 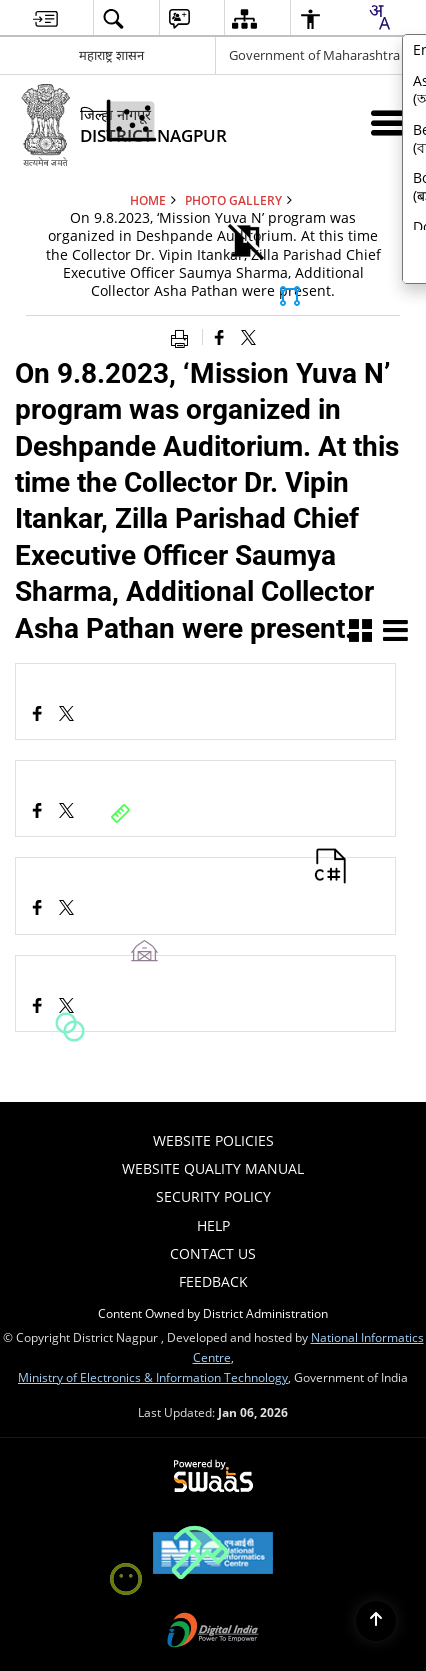 I want to click on view scatter plot data visualization, so click(x=131, y=120).